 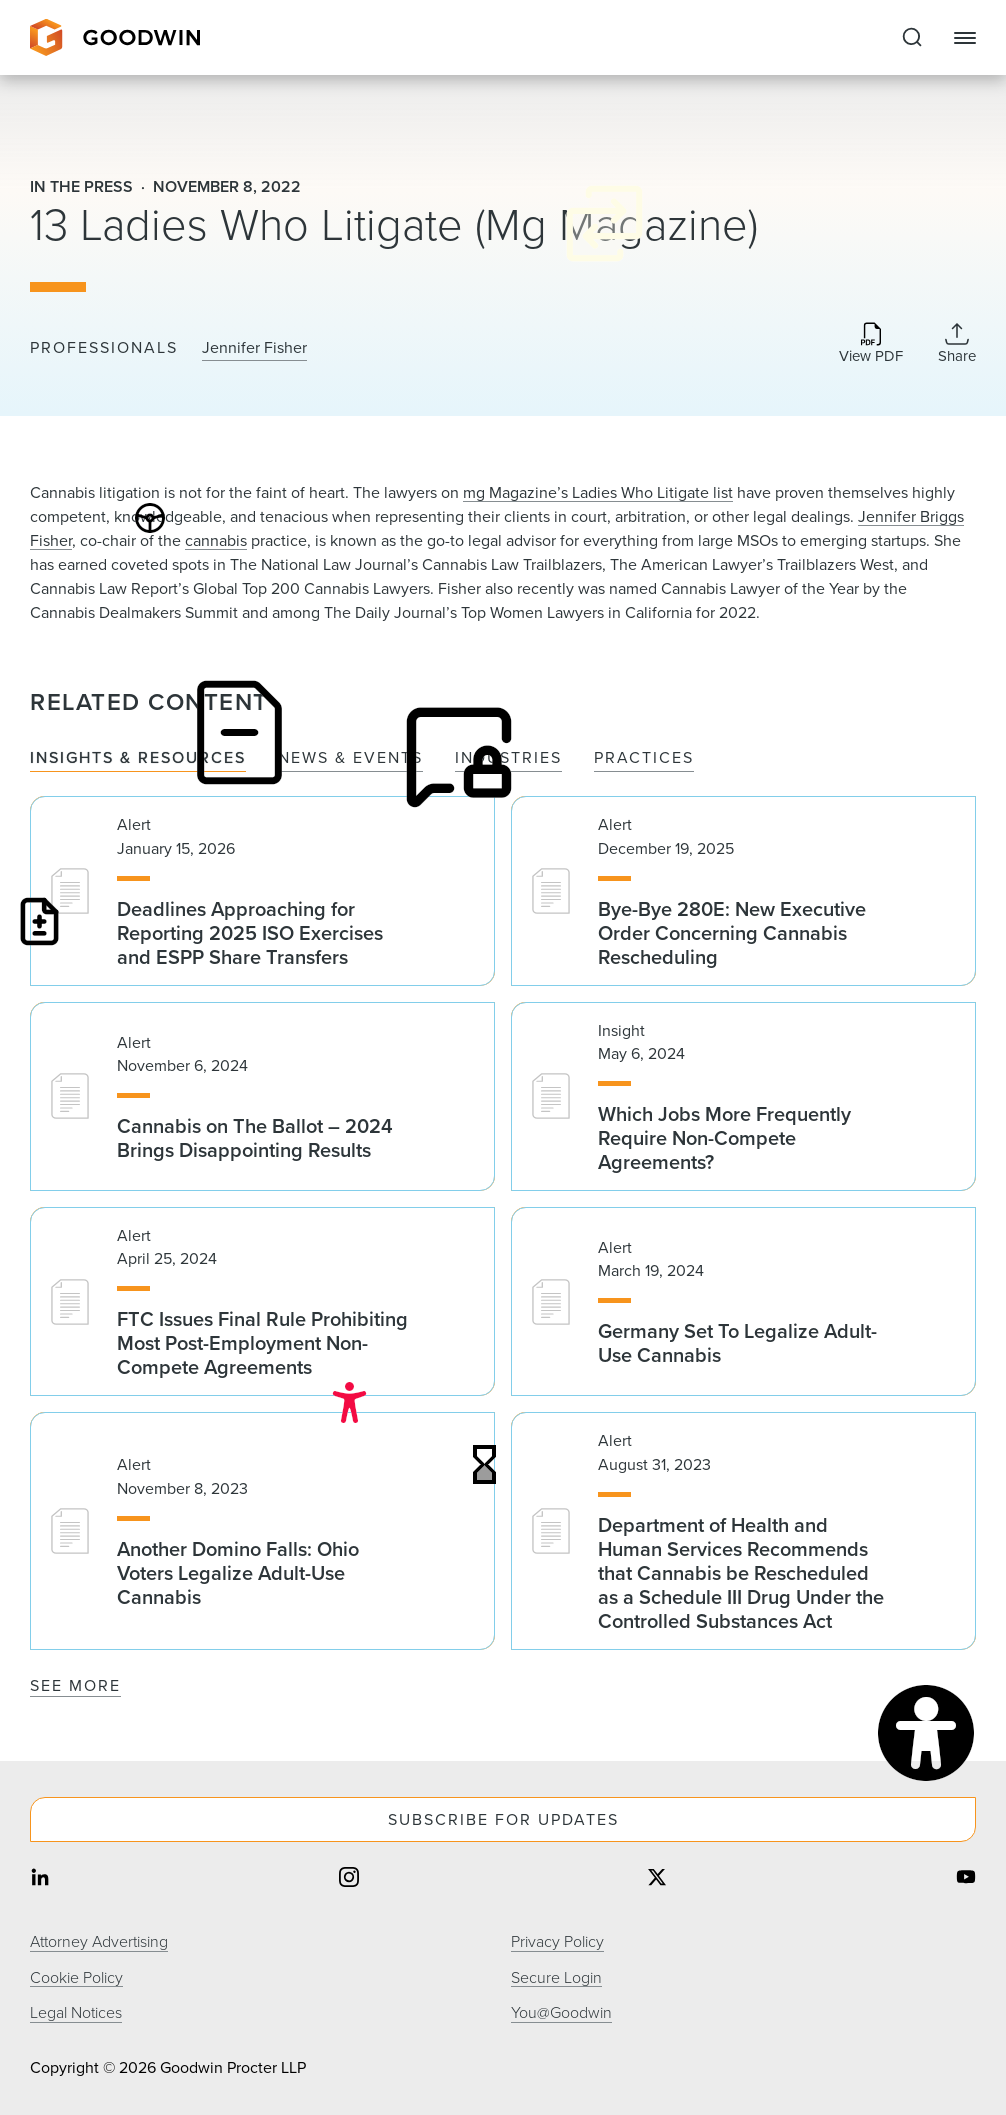 What do you see at coordinates (484, 1464) in the screenshot?
I see `indicates time is running out or nearing completion` at bounding box center [484, 1464].